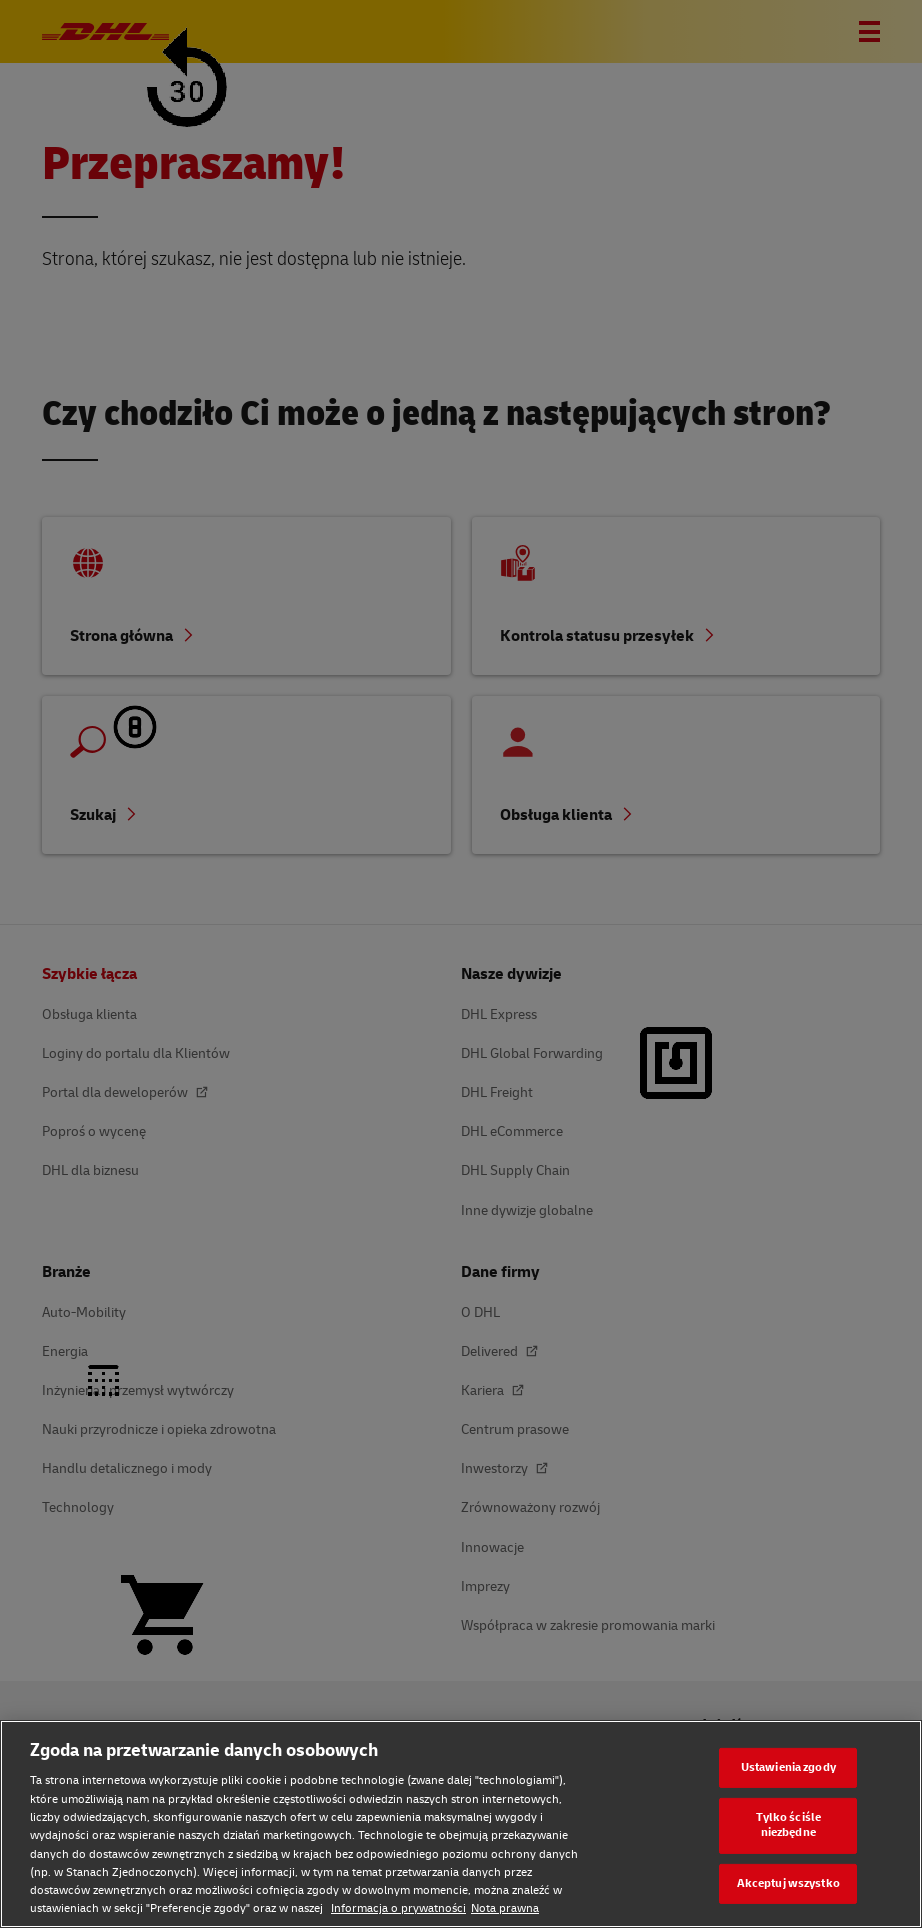  What do you see at coordinates (103, 1380) in the screenshot?
I see `apply border to top edge of cell or table` at bounding box center [103, 1380].